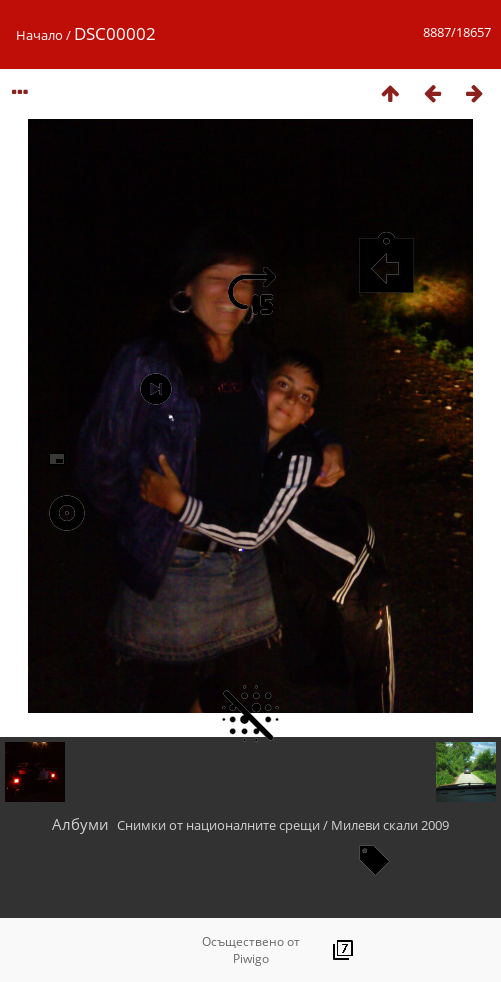  Describe the element at coordinates (374, 860) in the screenshot. I see `add or view tags for an item` at that location.